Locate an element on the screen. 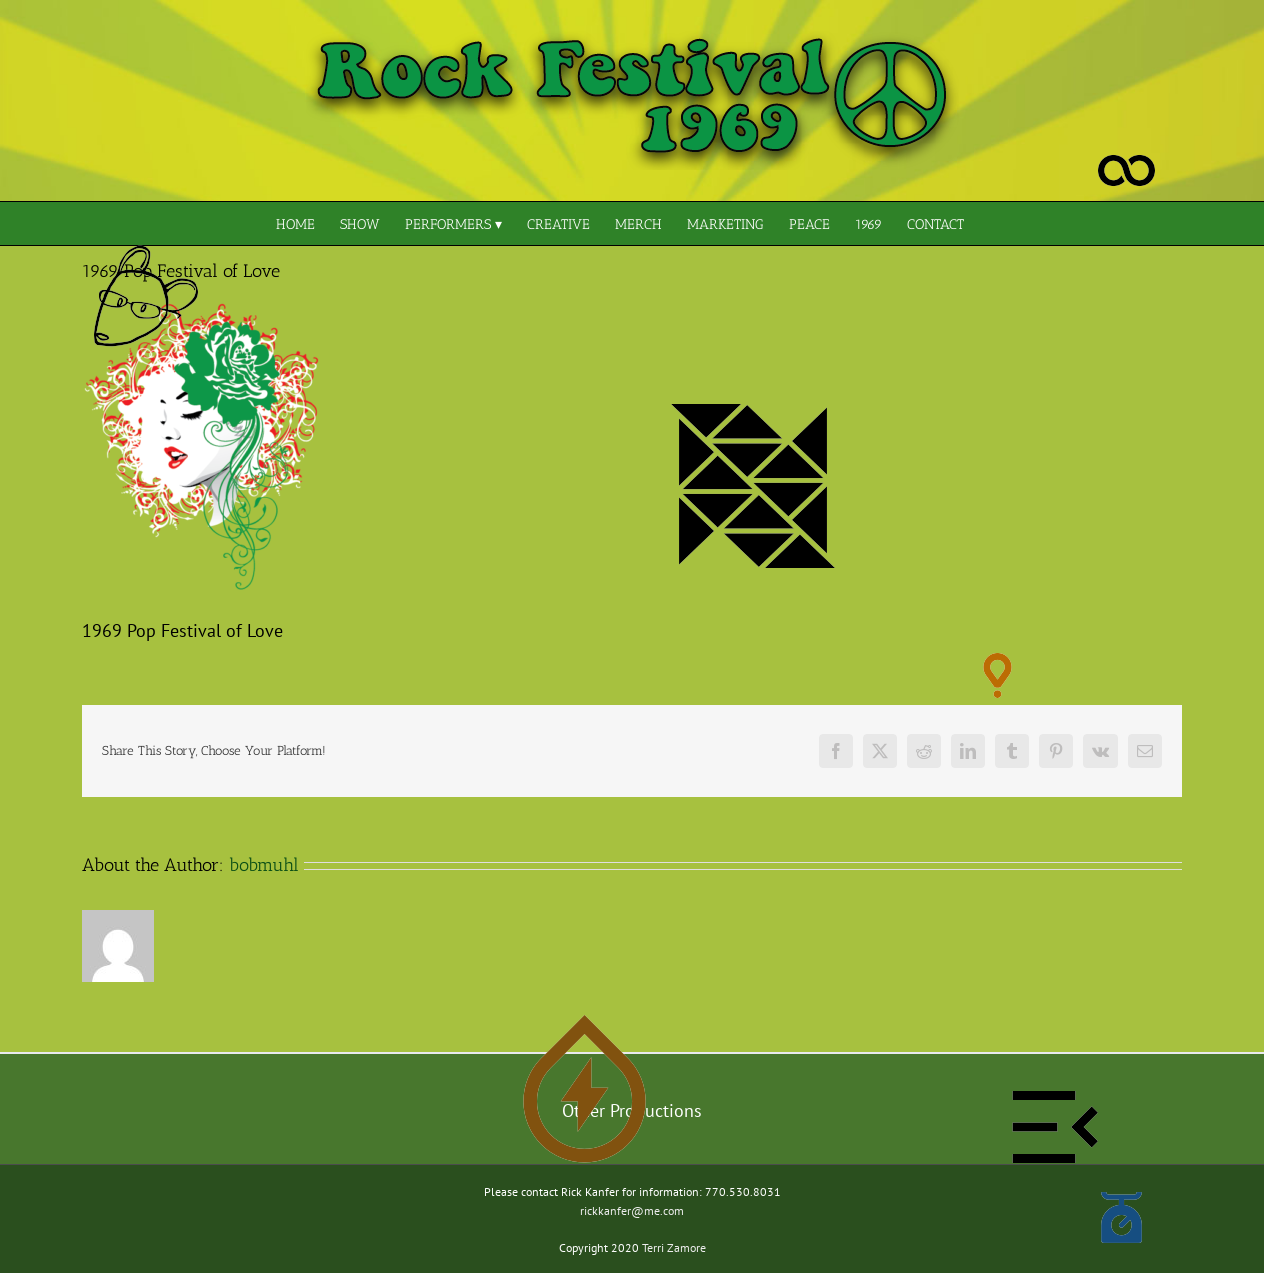  Elegoo brand logo is located at coordinates (1126, 170).